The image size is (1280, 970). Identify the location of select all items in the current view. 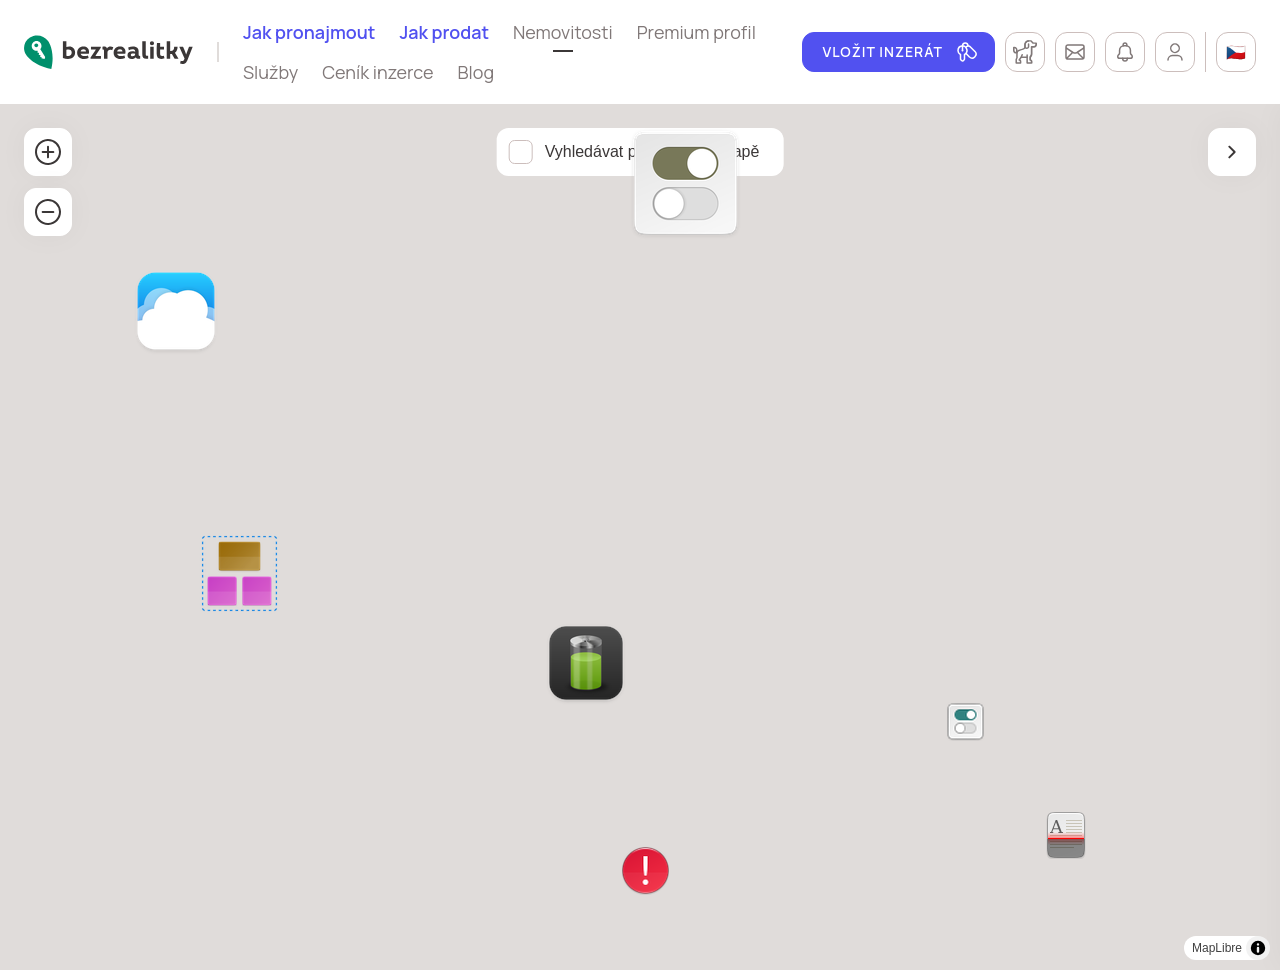
(239, 573).